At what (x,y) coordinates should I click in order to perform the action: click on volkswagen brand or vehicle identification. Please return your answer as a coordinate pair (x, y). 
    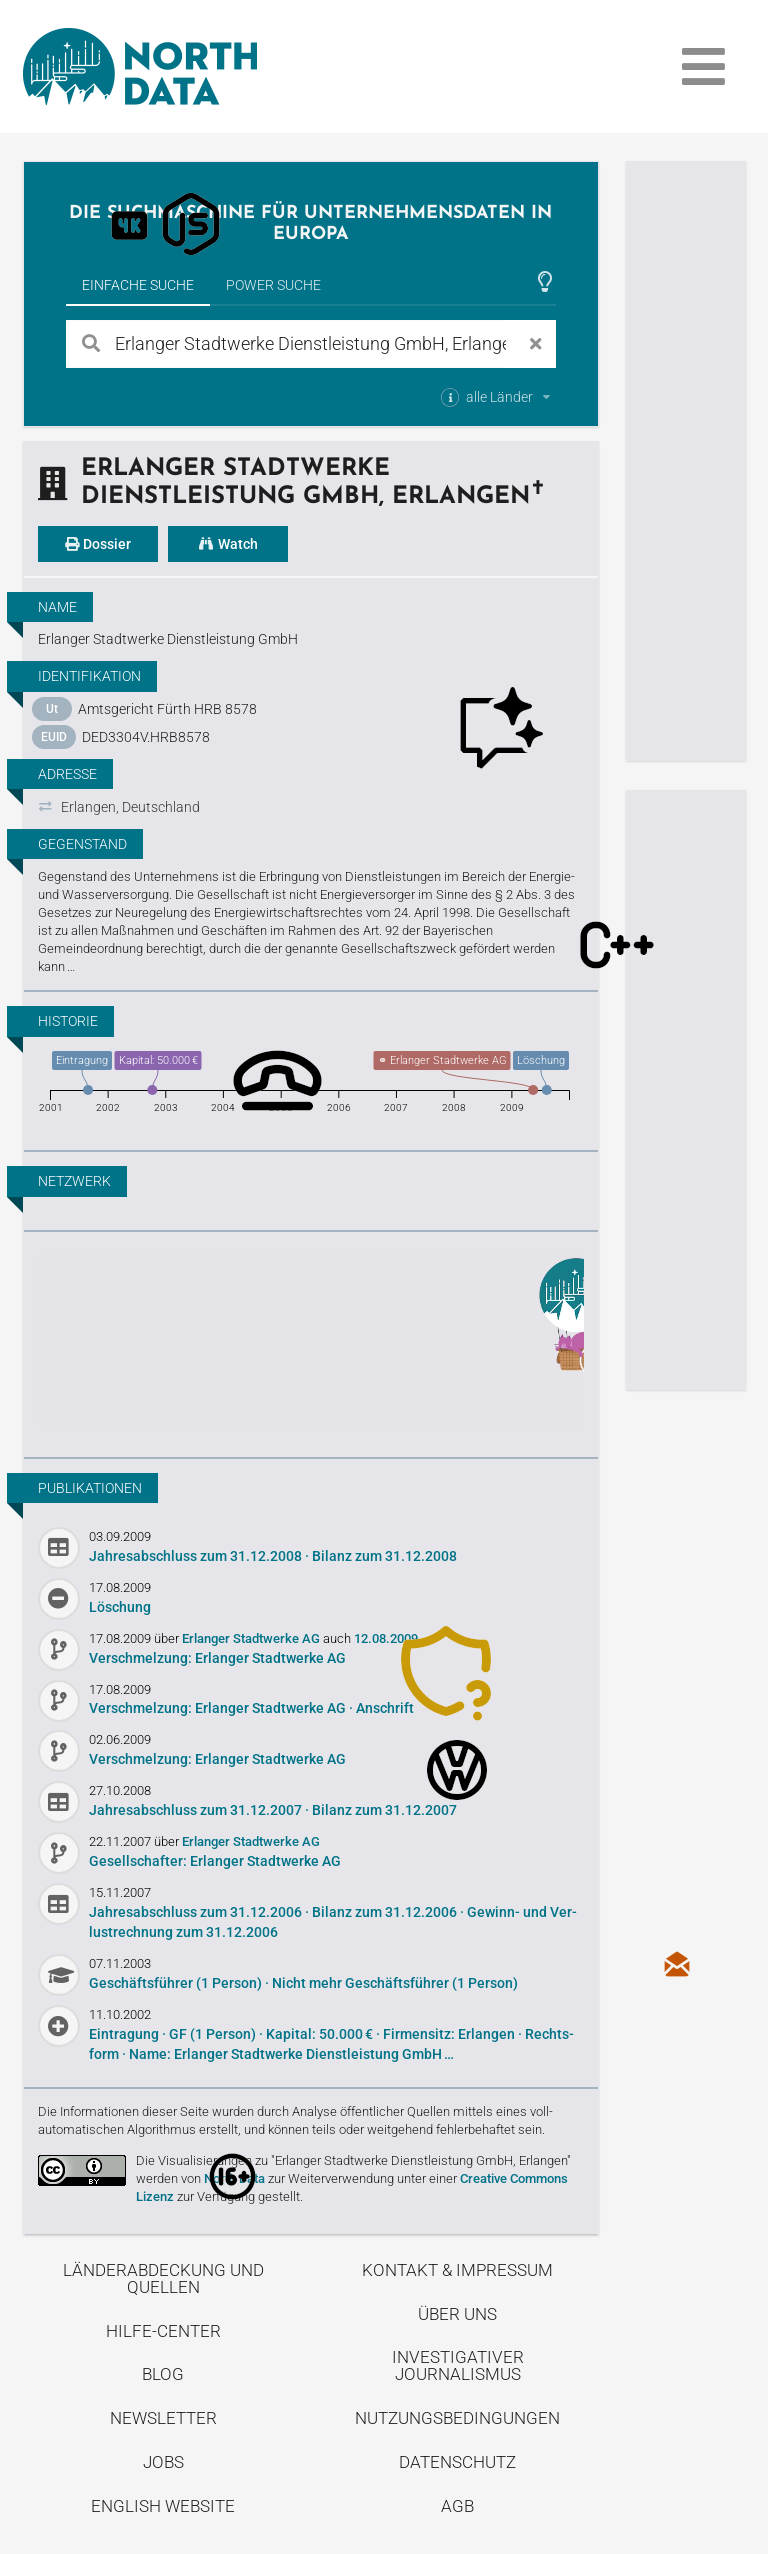
    Looking at the image, I should click on (457, 1770).